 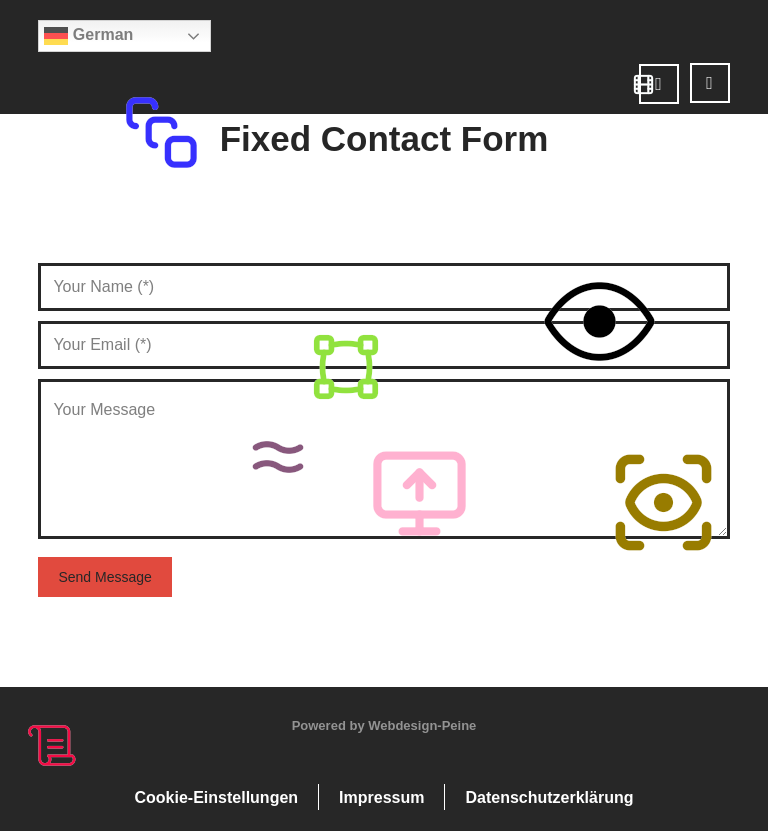 What do you see at coordinates (663, 502) in the screenshot?
I see `scan with eye tracking or face recognition` at bounding box center [663, 502].